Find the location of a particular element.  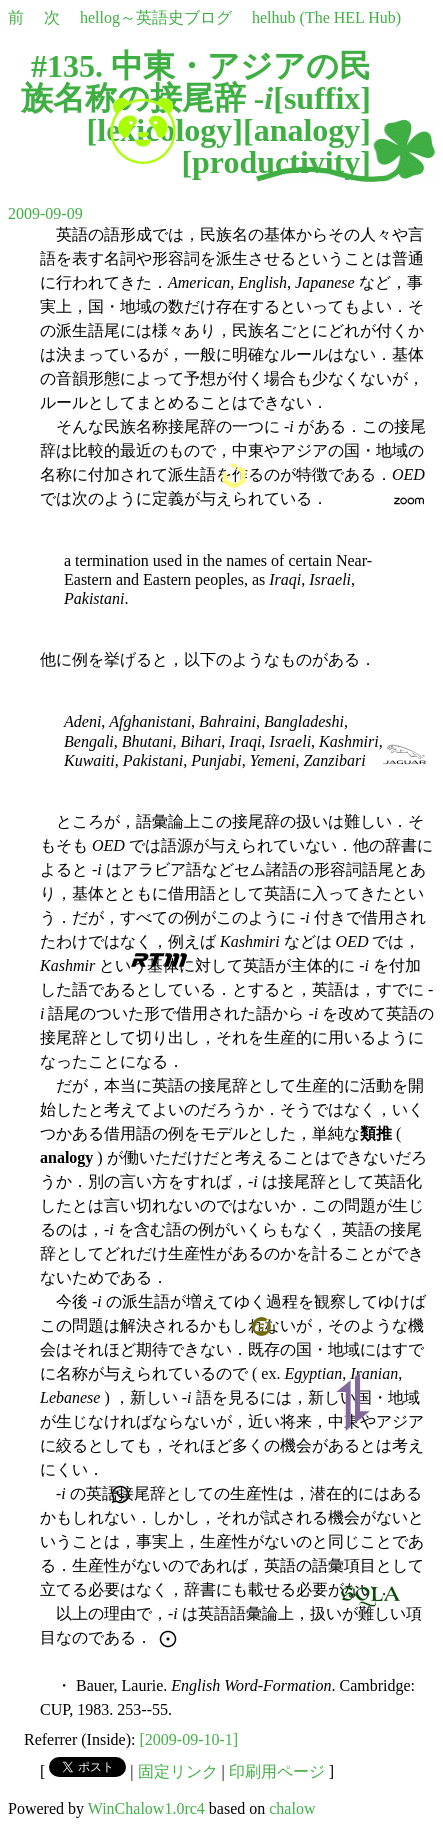

jaguar brand logo is located at coordinates (404, 754).